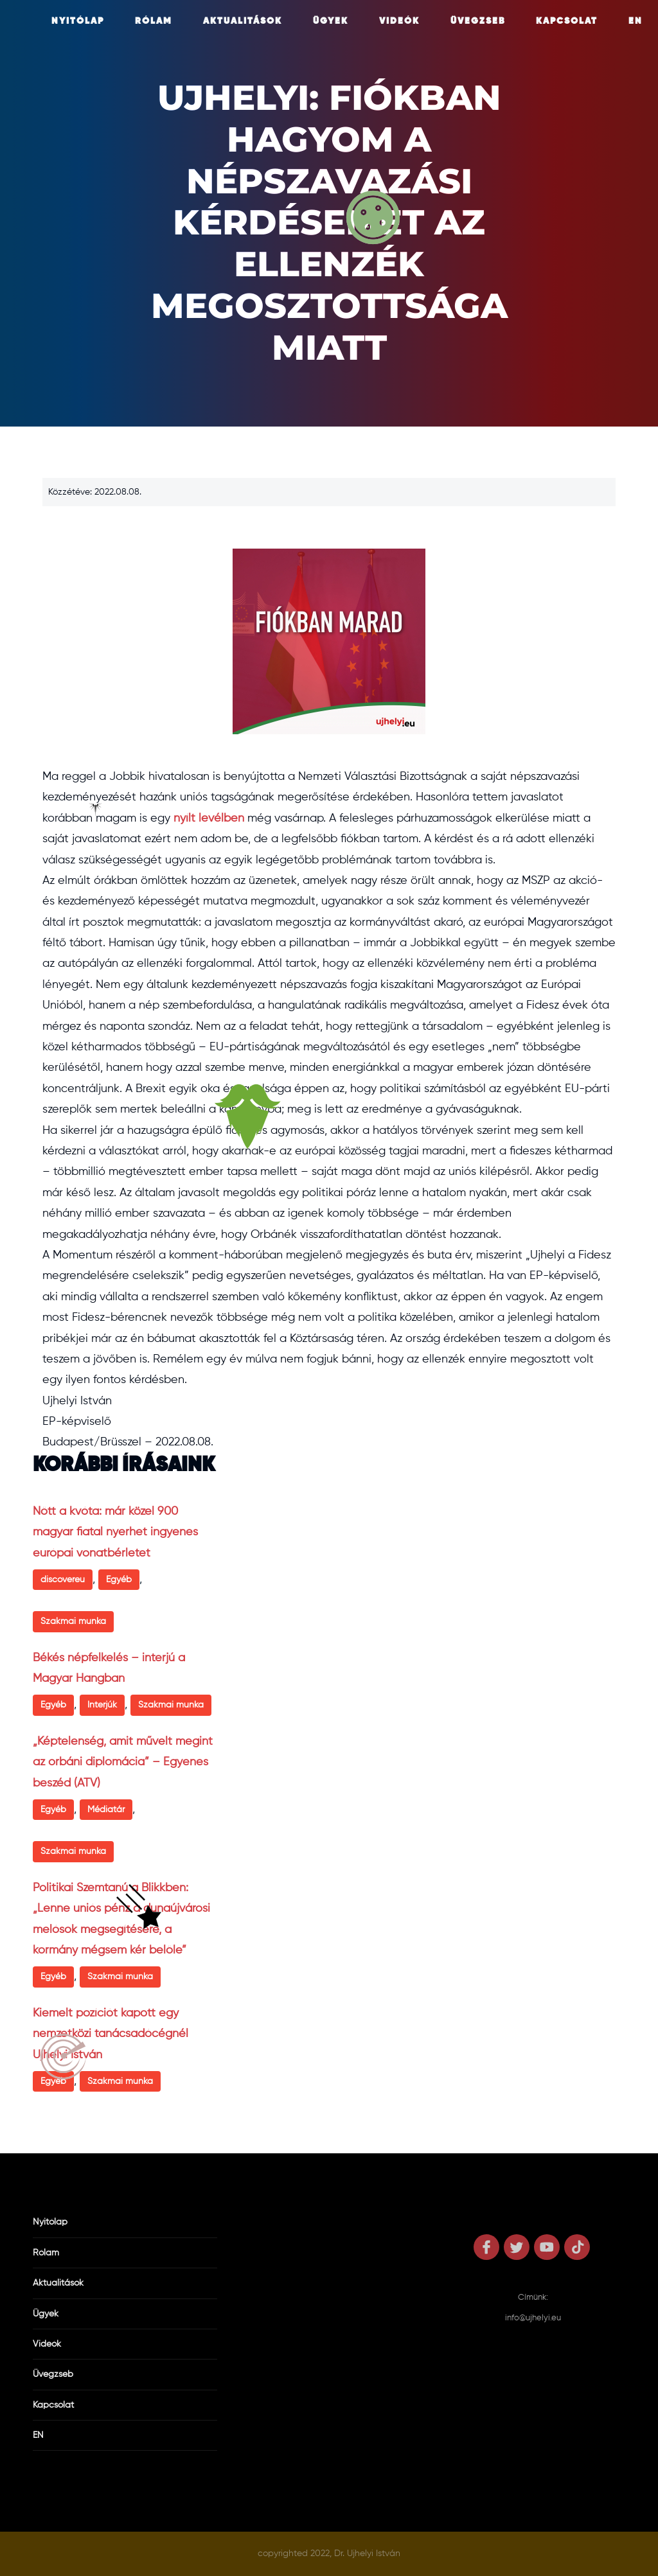 Image resolution: width=658 pixels, height=2576 pixels. What do you see at coordinates (373, 217) in the screenshot?
I see `clothing or fashion category` at bounding box center [373, 217].